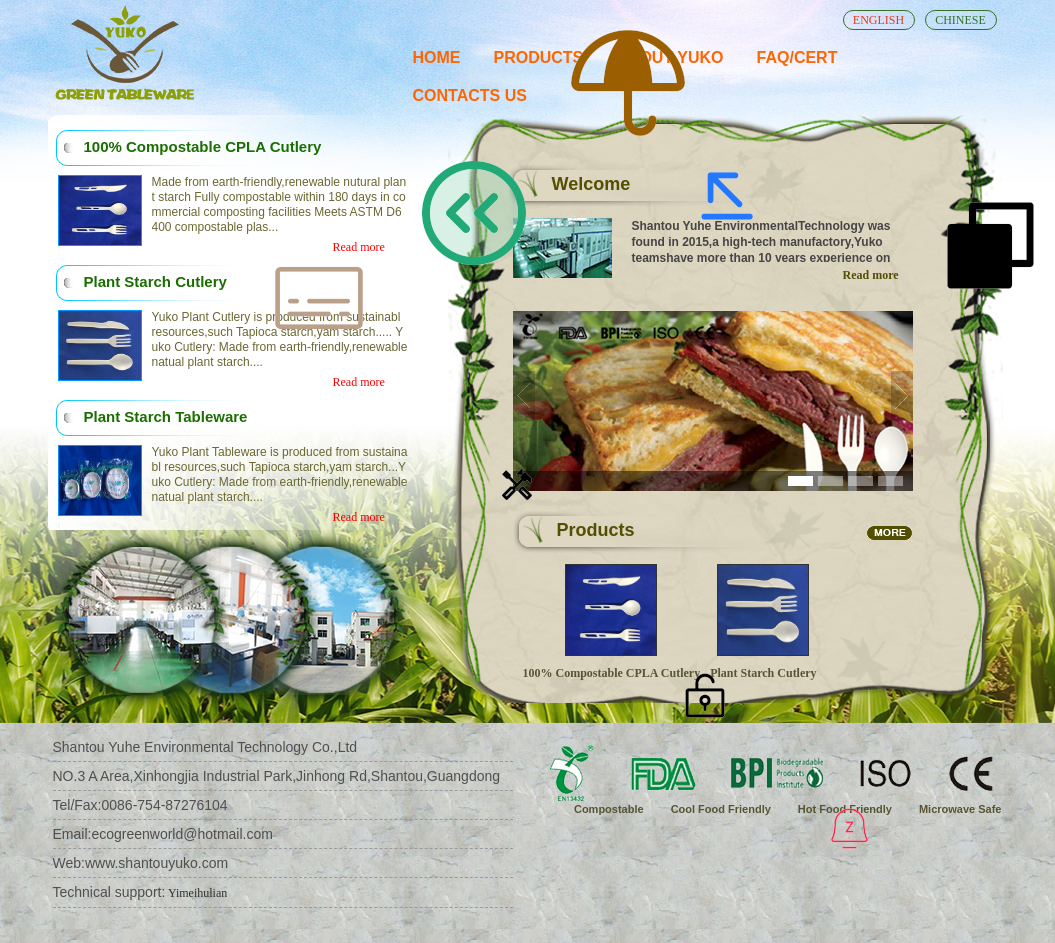  What do you see at coordinates (628, 83) in the screenshot?
I see `view weather protection or rain forecast` at bounding box center [628, 83].